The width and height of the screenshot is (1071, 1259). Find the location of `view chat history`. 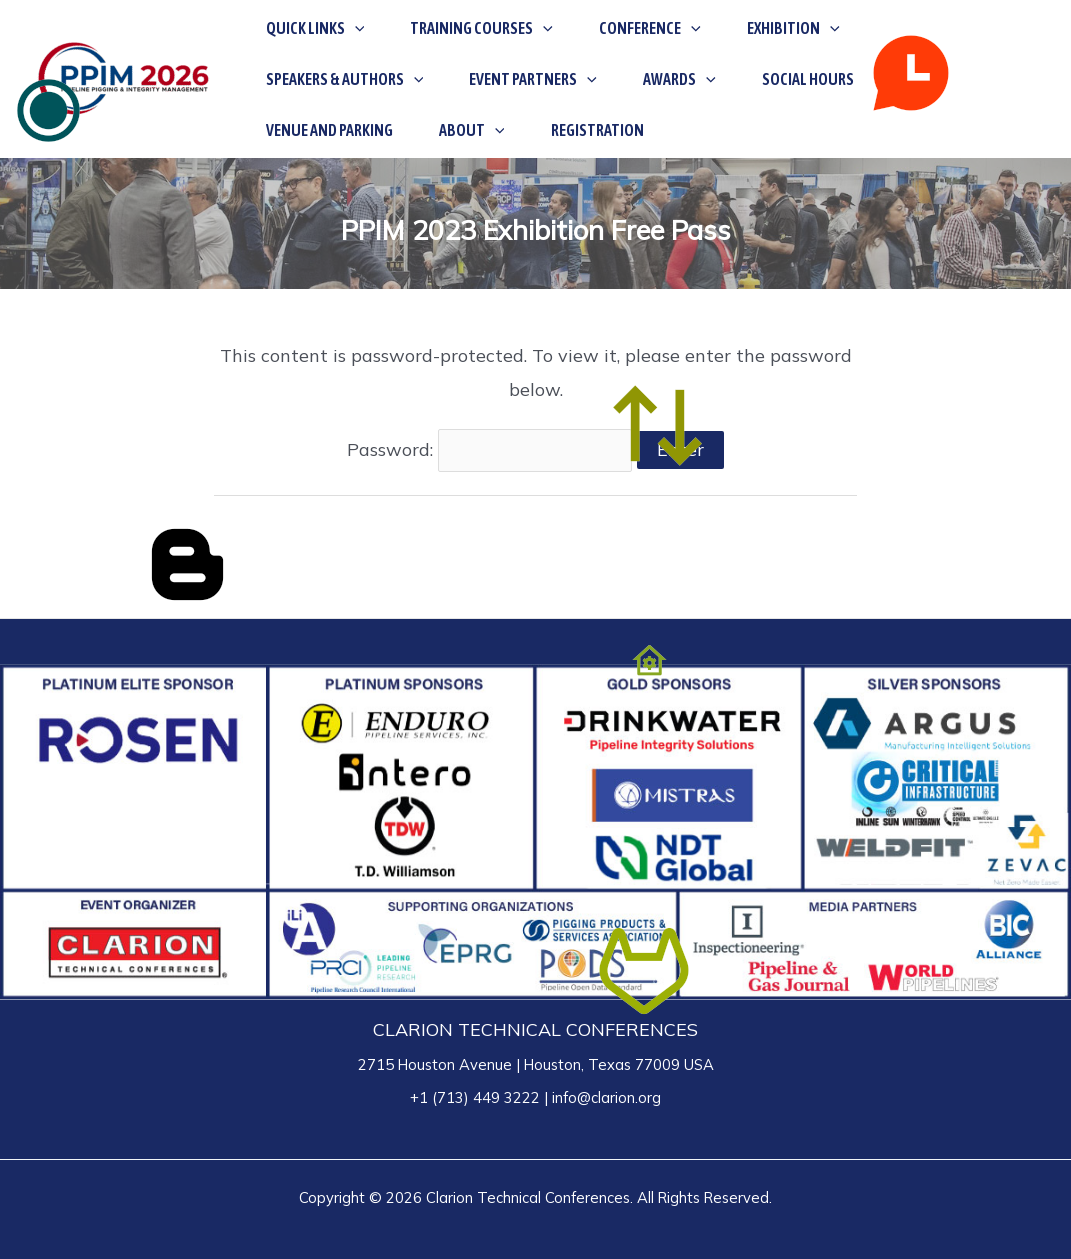

view chat history is located at coordinates (911, 73).